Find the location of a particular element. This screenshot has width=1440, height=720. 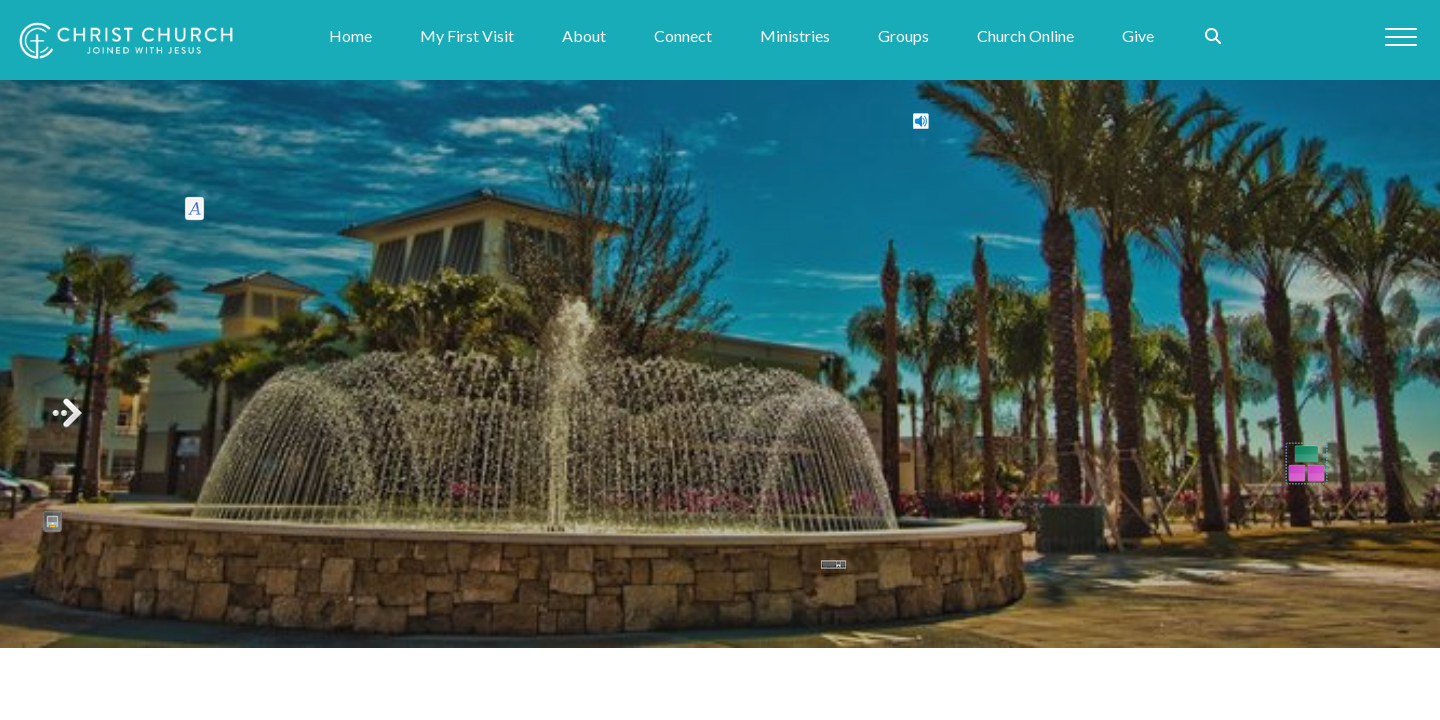

NES game ROM file is located at coordinates (52, 521).